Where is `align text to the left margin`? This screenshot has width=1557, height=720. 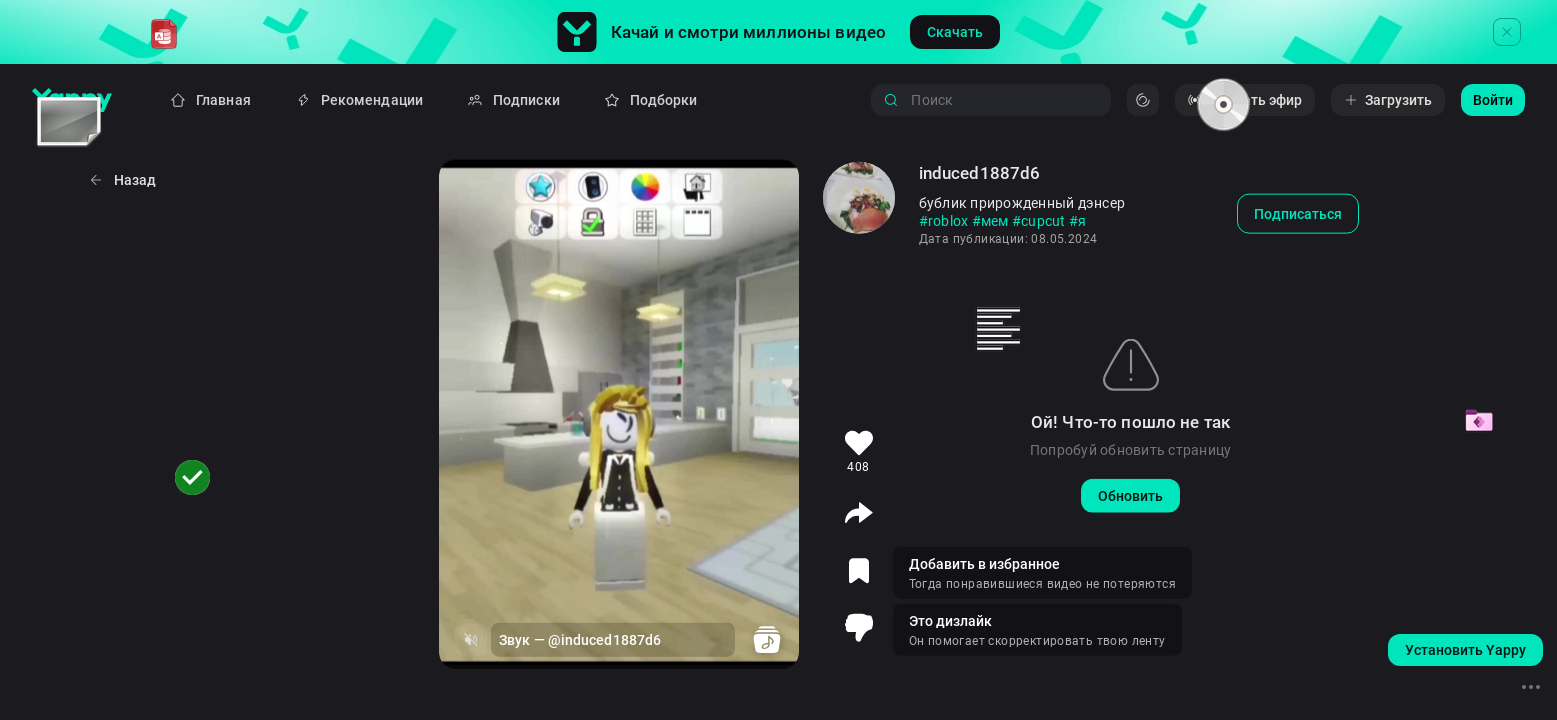 align text to the left margin is located at coordinates (998, 328).